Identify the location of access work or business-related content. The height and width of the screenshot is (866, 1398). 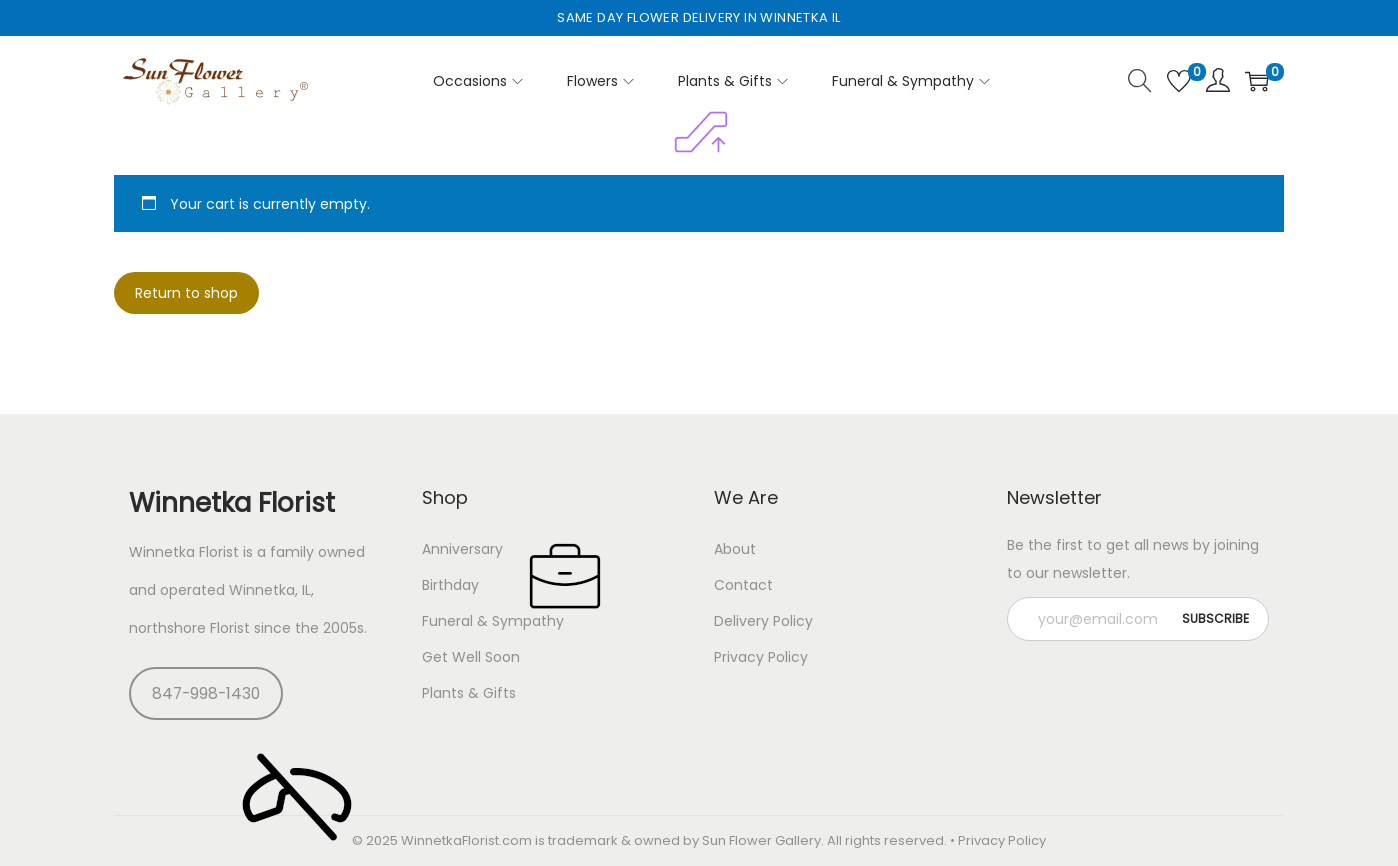
(565, 579).